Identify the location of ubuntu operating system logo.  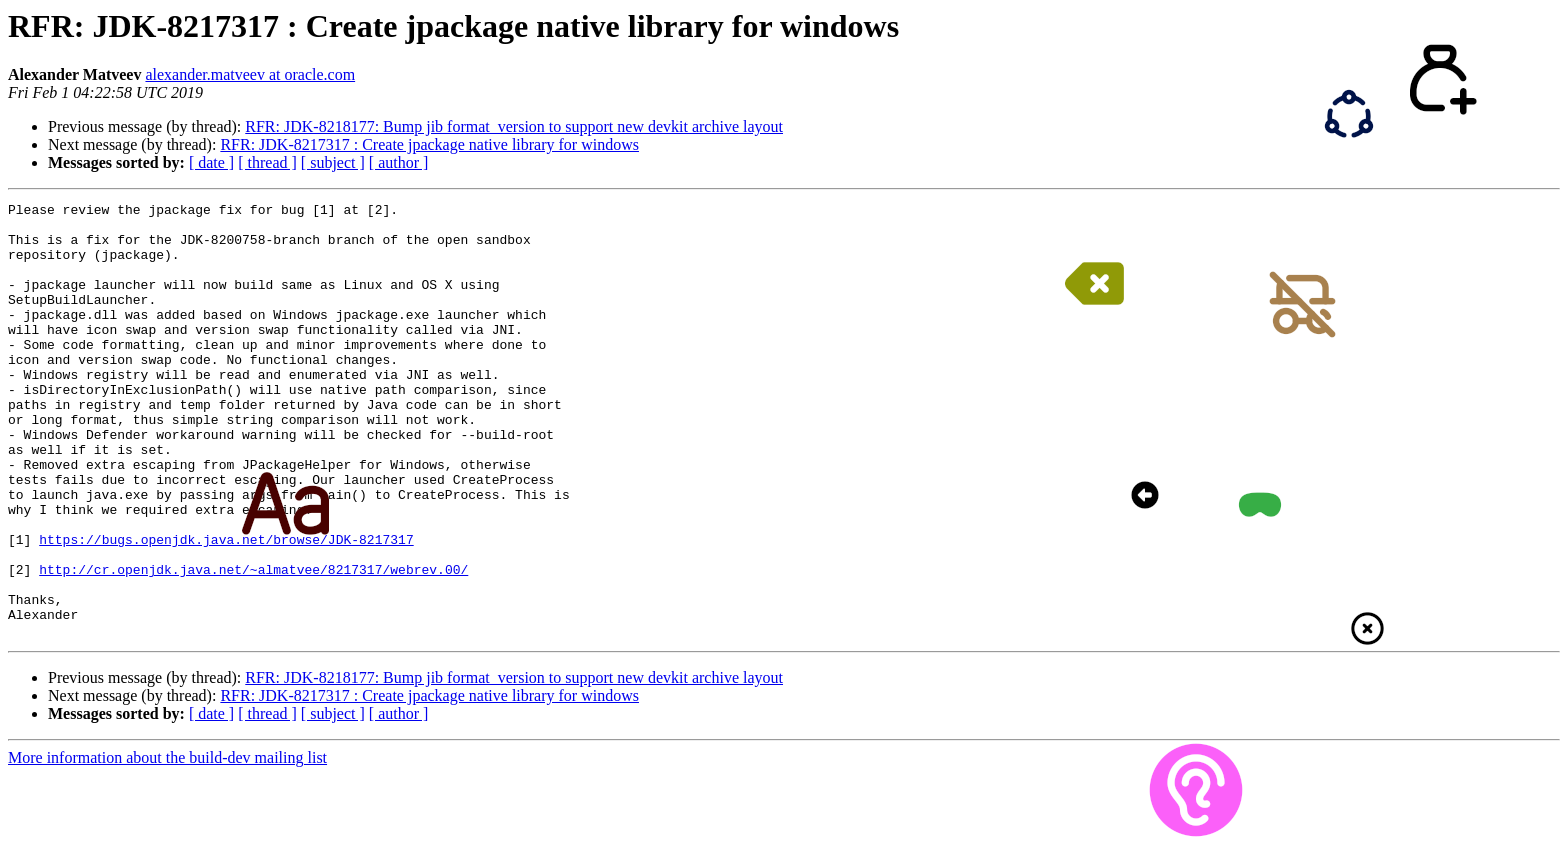
(1349, 114).